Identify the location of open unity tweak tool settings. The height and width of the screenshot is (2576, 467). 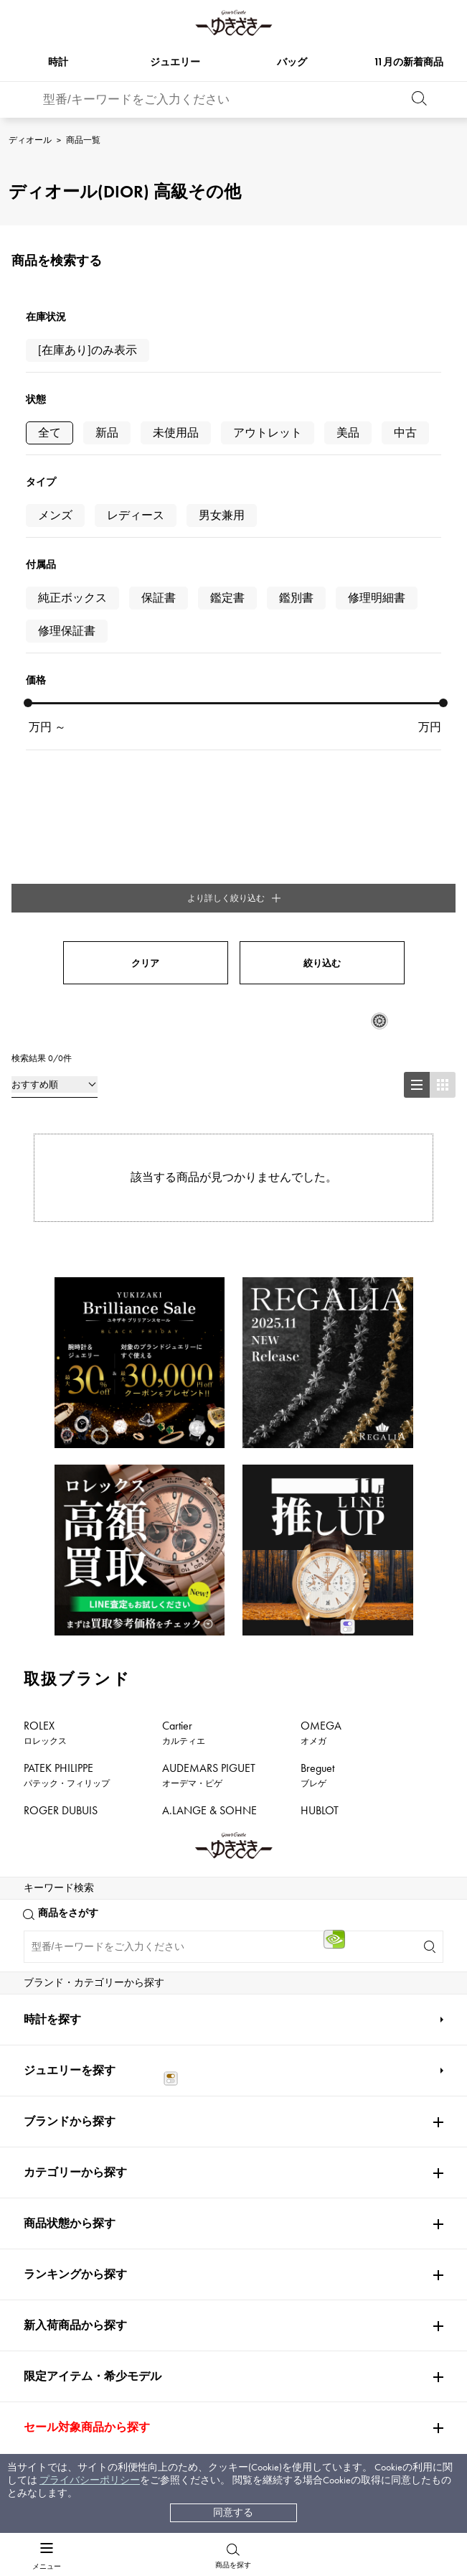
(347, 1626).